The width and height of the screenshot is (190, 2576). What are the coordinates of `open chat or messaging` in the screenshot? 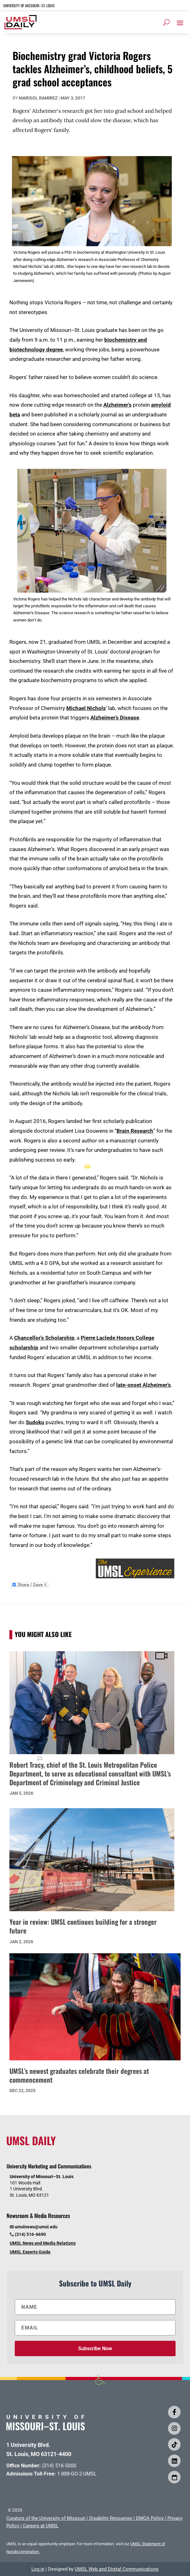 It's located at (40, 1758).